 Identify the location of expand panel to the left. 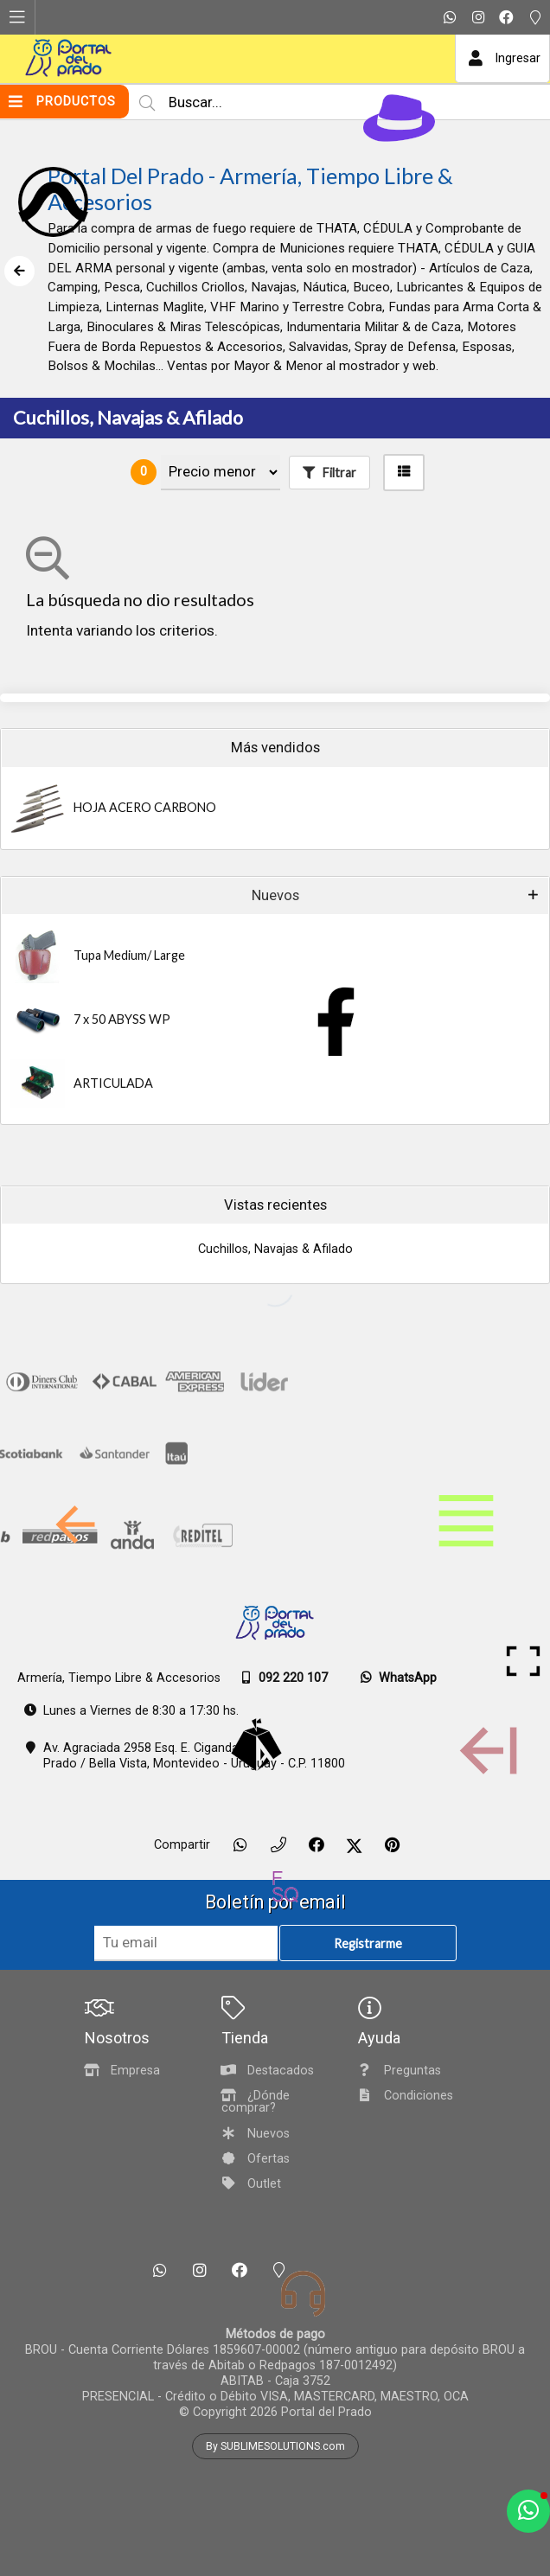
(489, 1750).